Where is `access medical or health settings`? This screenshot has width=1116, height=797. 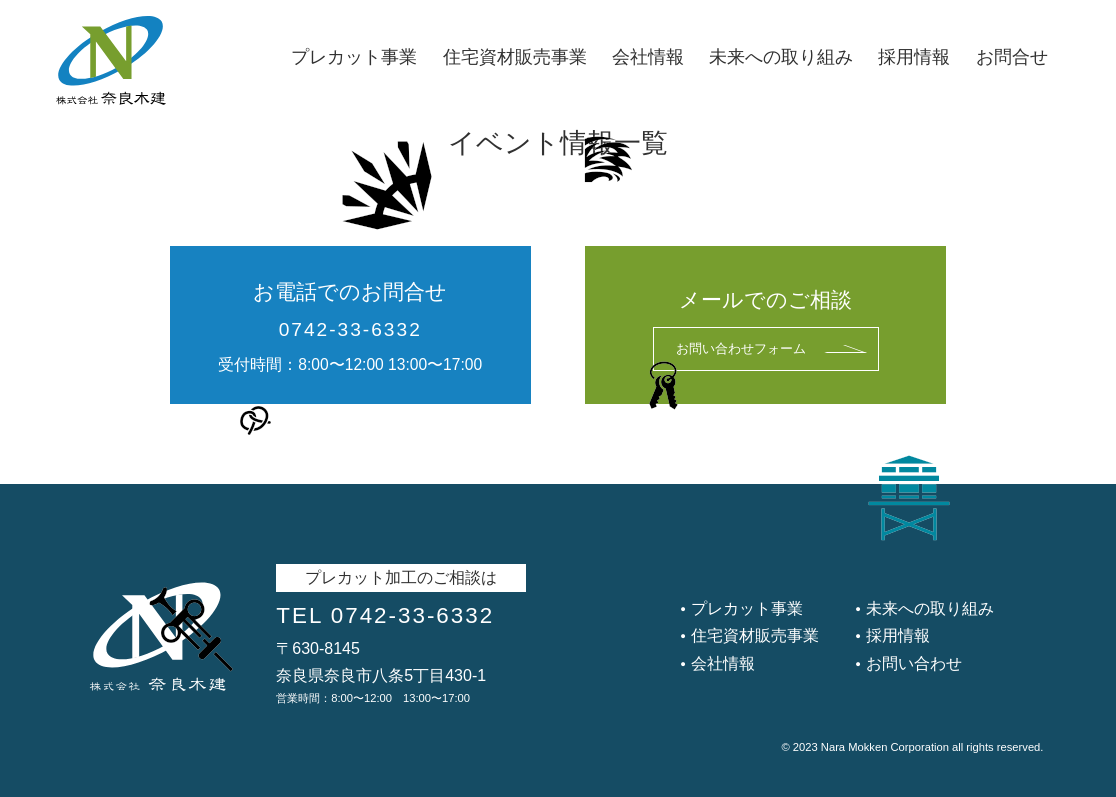
access medical or health settings is located at coordinates (191, 629).